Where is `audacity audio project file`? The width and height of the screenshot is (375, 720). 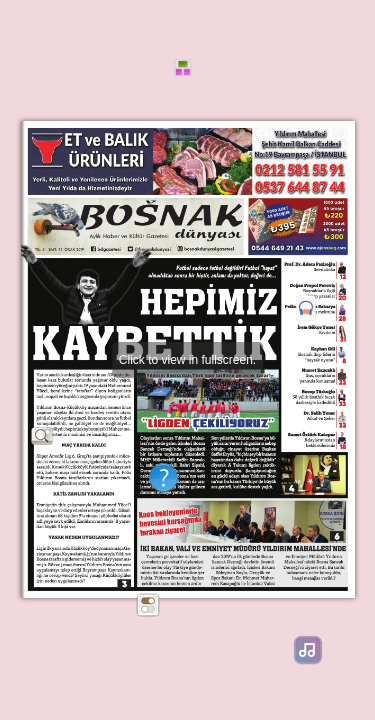 audacity audio project file is located at coordinates (306, 308).